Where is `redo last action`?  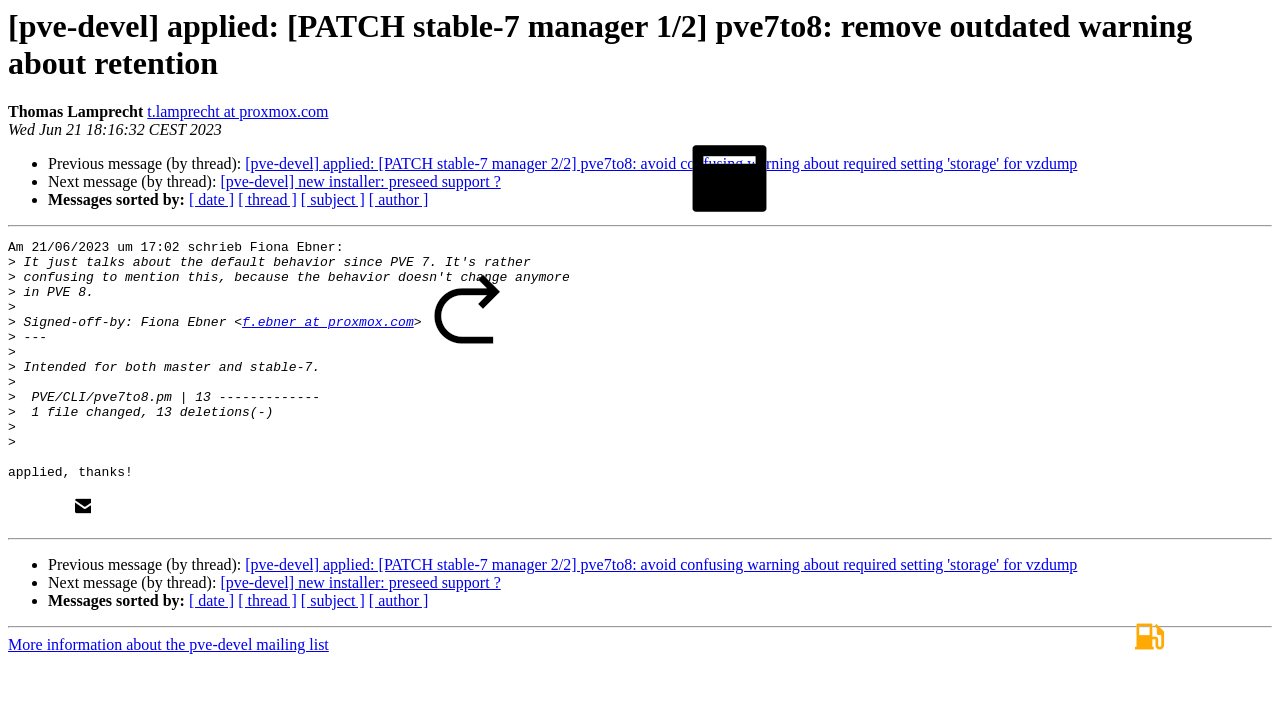
redo last action is located at coordinates (465, 312).